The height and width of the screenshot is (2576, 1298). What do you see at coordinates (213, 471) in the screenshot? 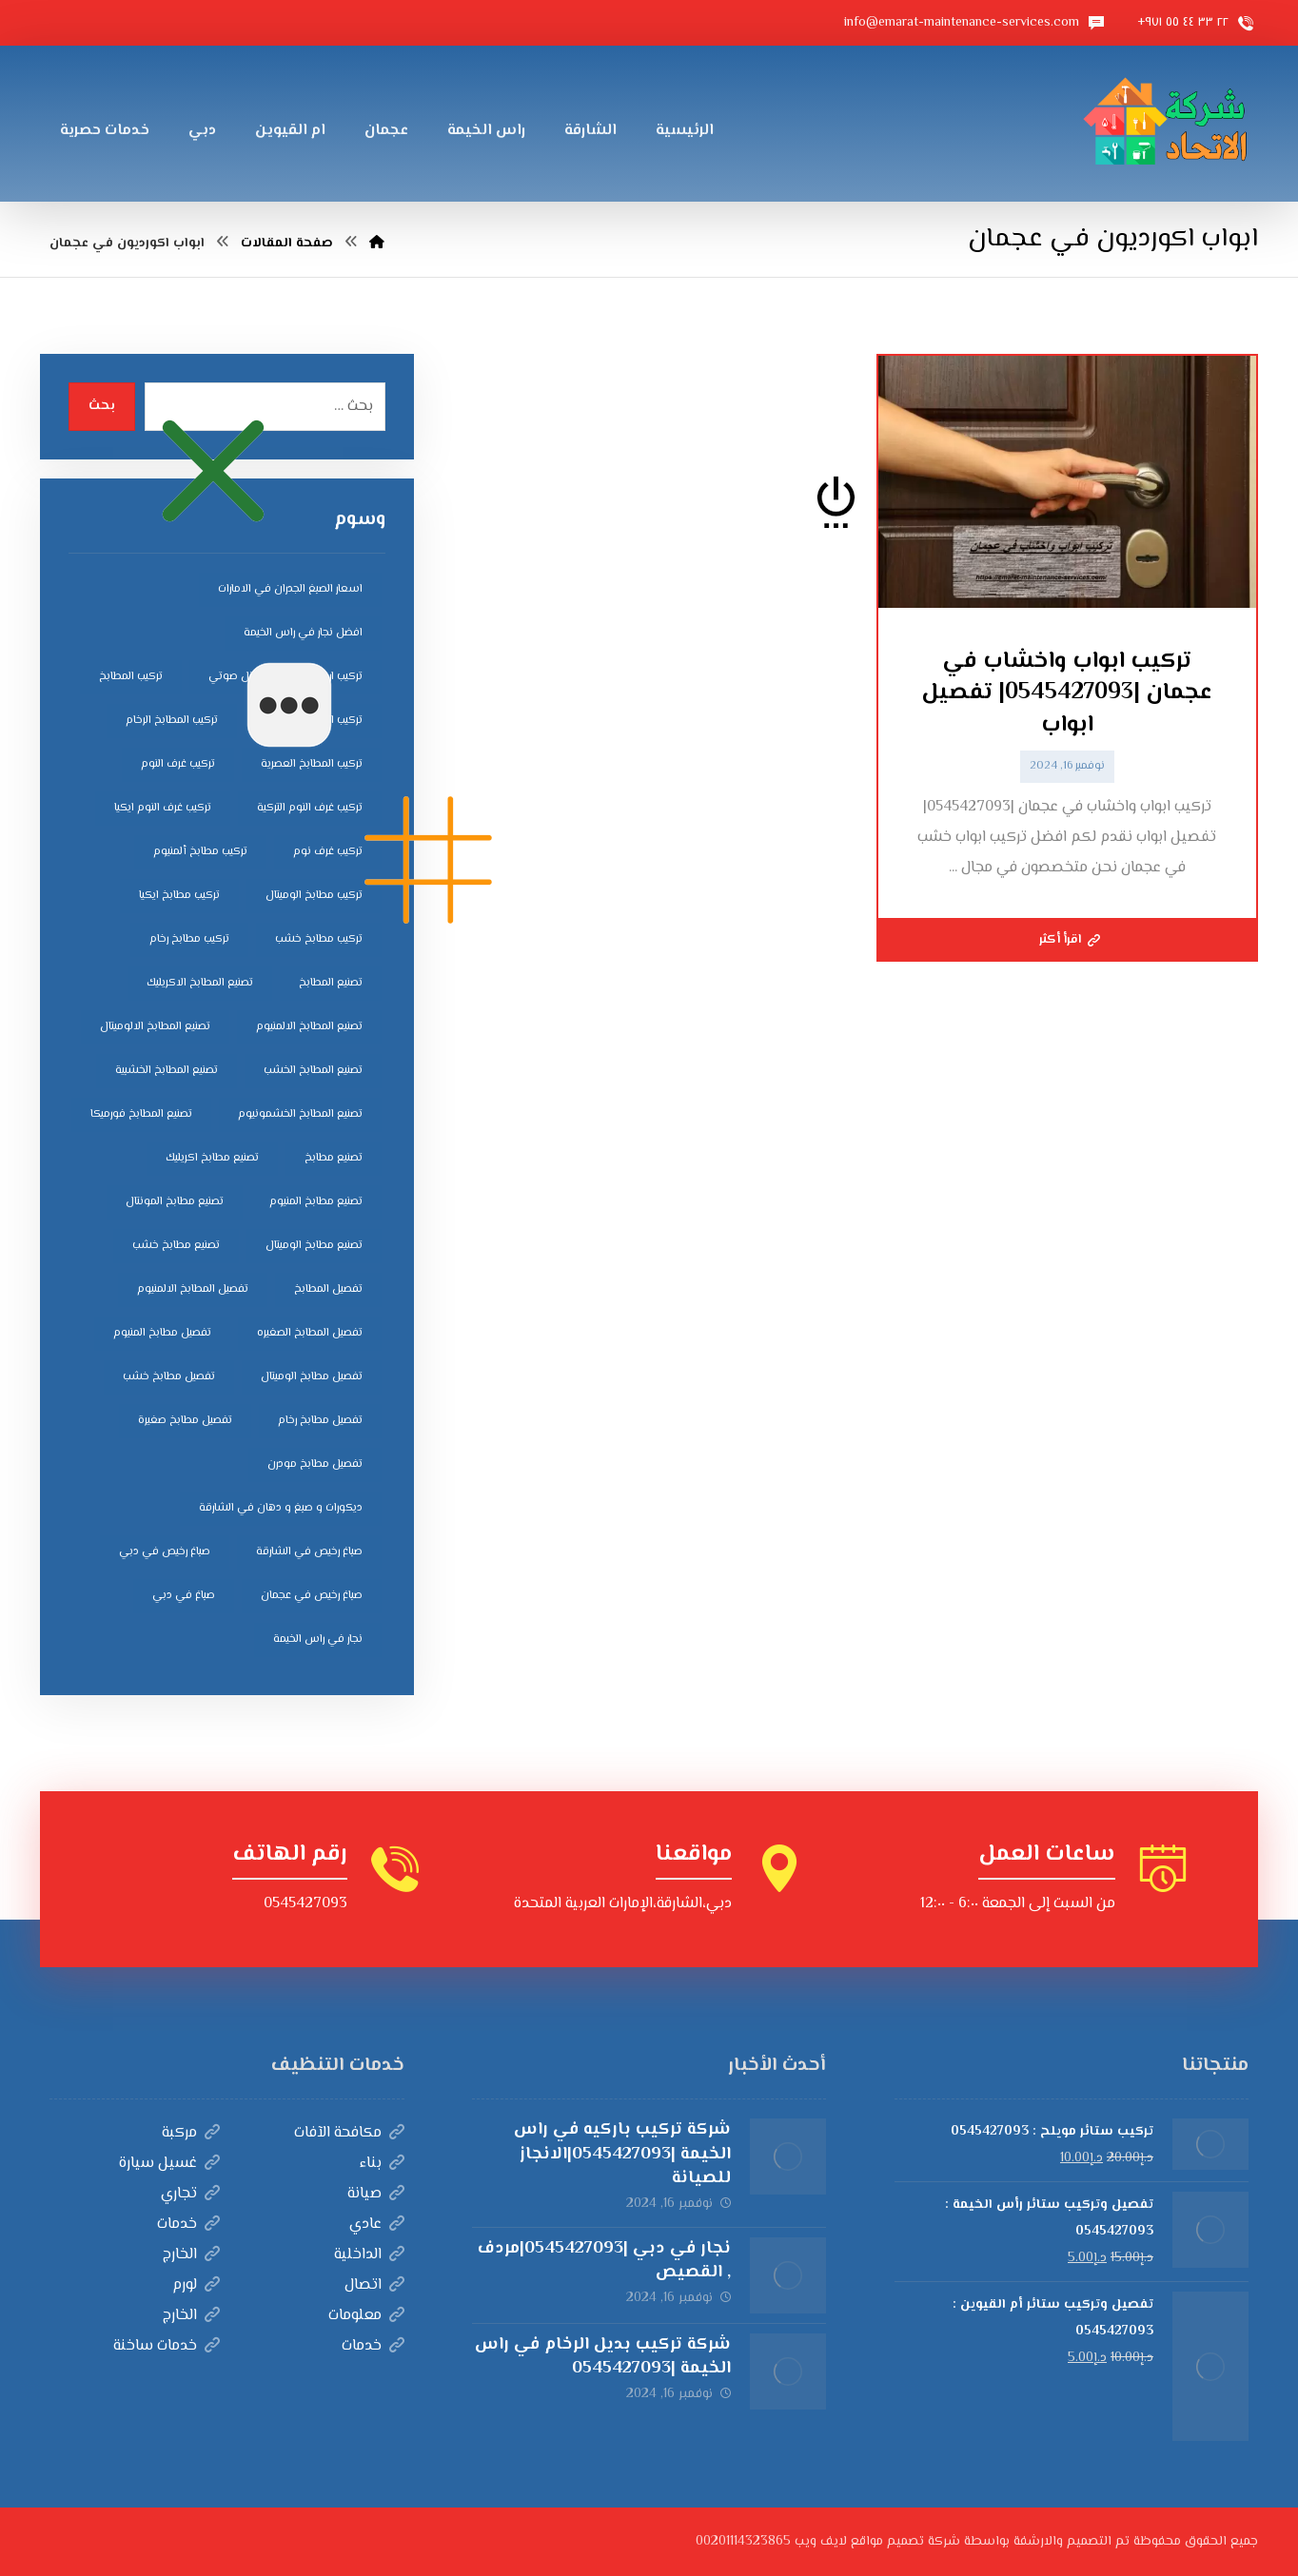
I see `close the current window or dialog` at bounding box center [213, 471].